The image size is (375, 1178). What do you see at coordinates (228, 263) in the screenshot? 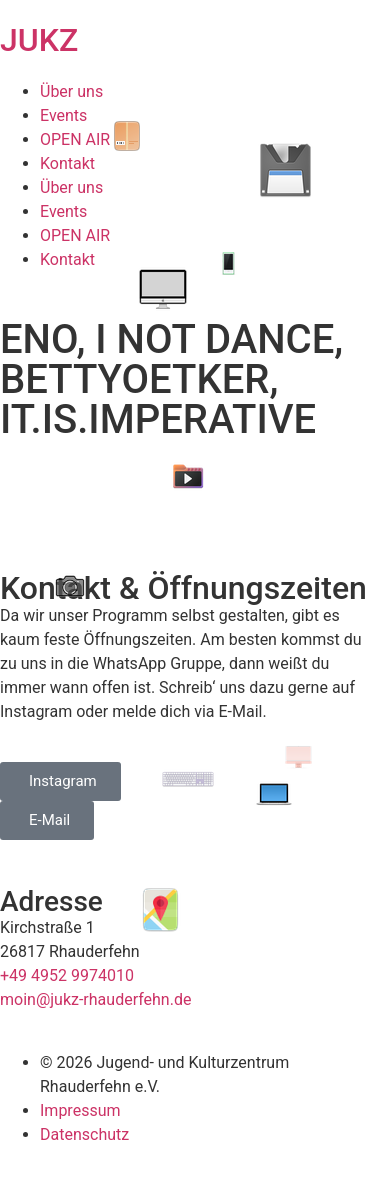
I see `iPod nano device connected` at bounding box center [228, 263].